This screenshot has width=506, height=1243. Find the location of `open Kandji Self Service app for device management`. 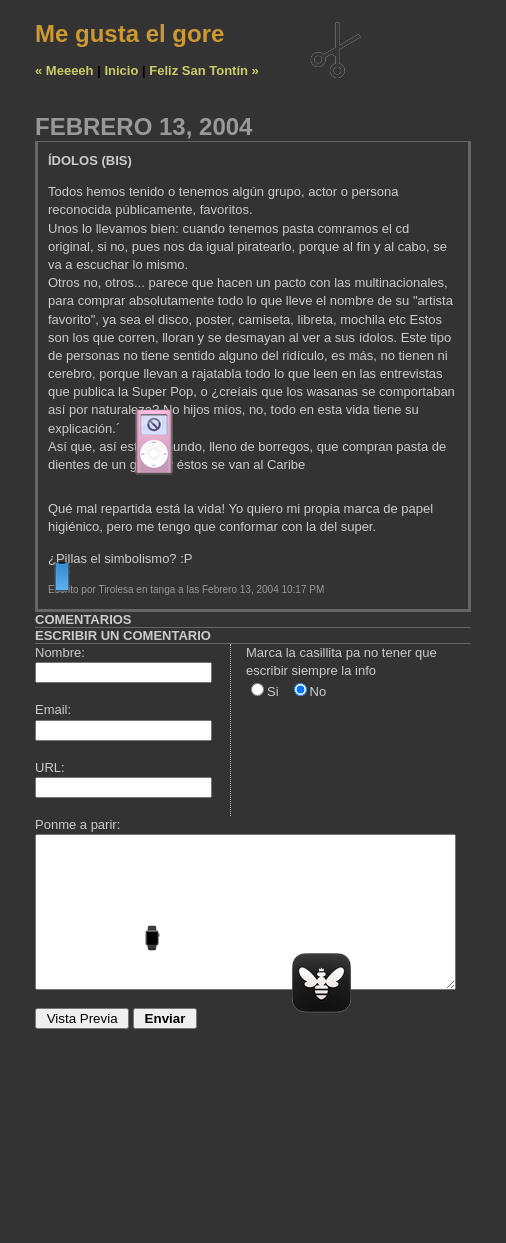

open Kandji Self Service app for device management is located at coordinates (321, 982).